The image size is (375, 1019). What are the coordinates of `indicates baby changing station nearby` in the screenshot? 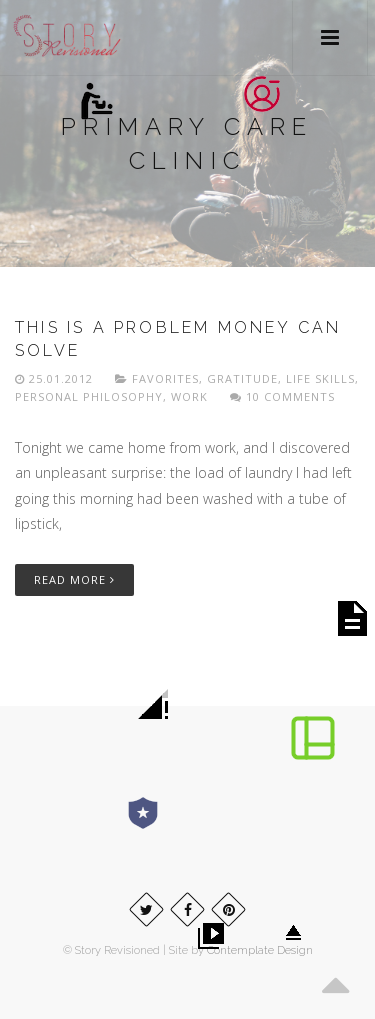 It's located at (97, 102).